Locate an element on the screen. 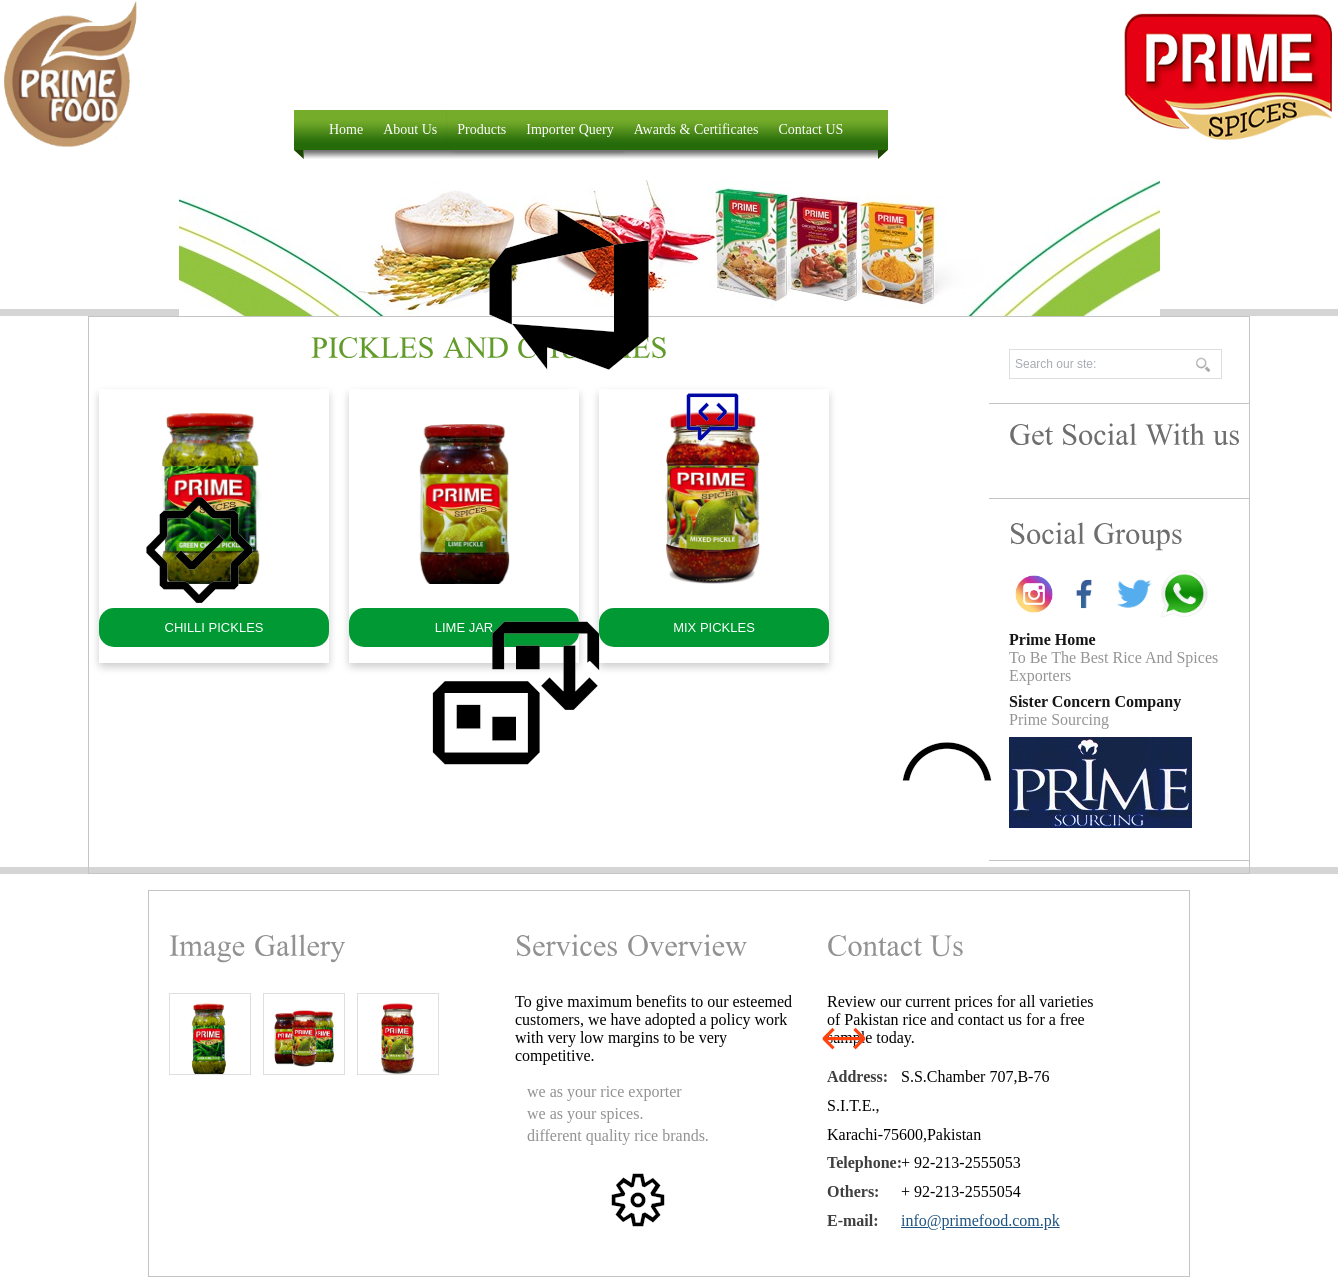  sort items by precedence or priority order is located at coordinates (516, 693).